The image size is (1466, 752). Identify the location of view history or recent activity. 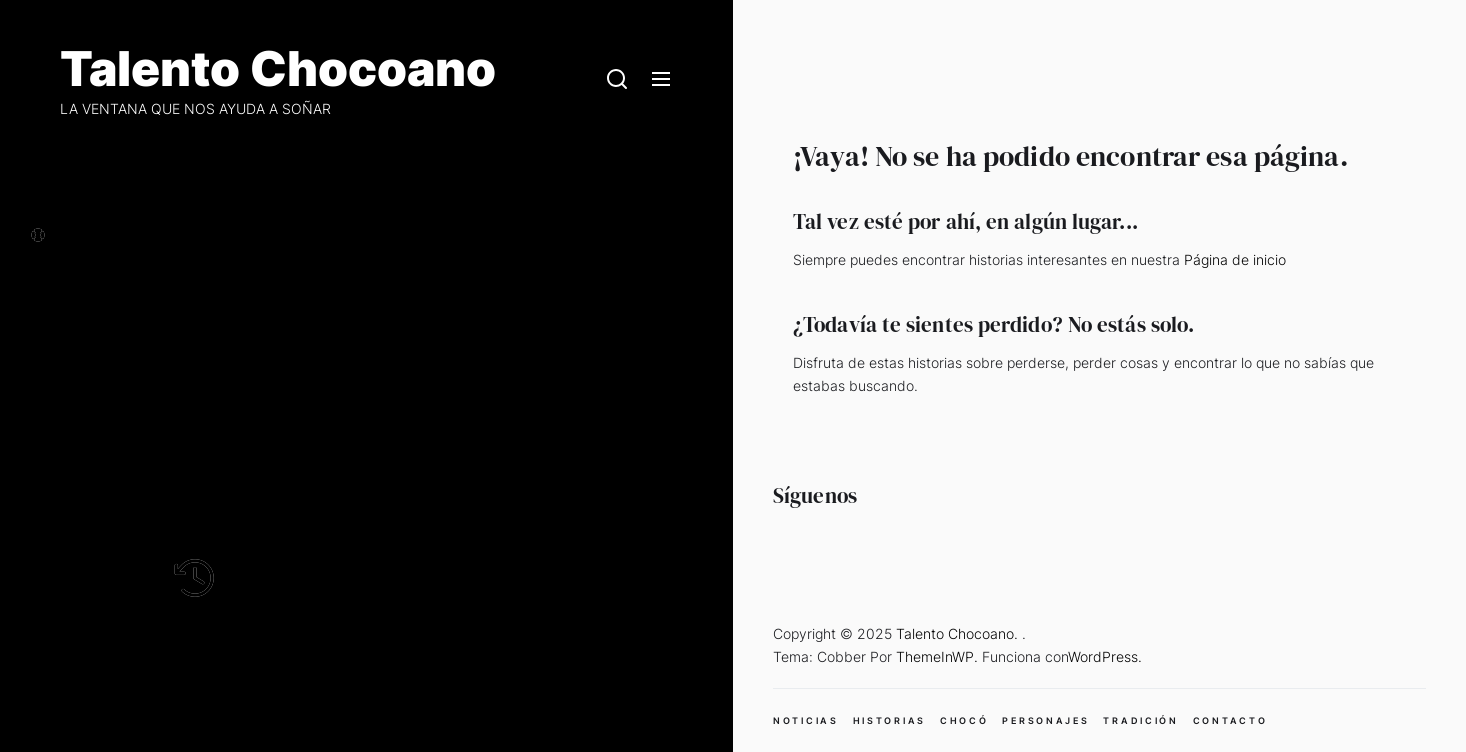
(195, 578).